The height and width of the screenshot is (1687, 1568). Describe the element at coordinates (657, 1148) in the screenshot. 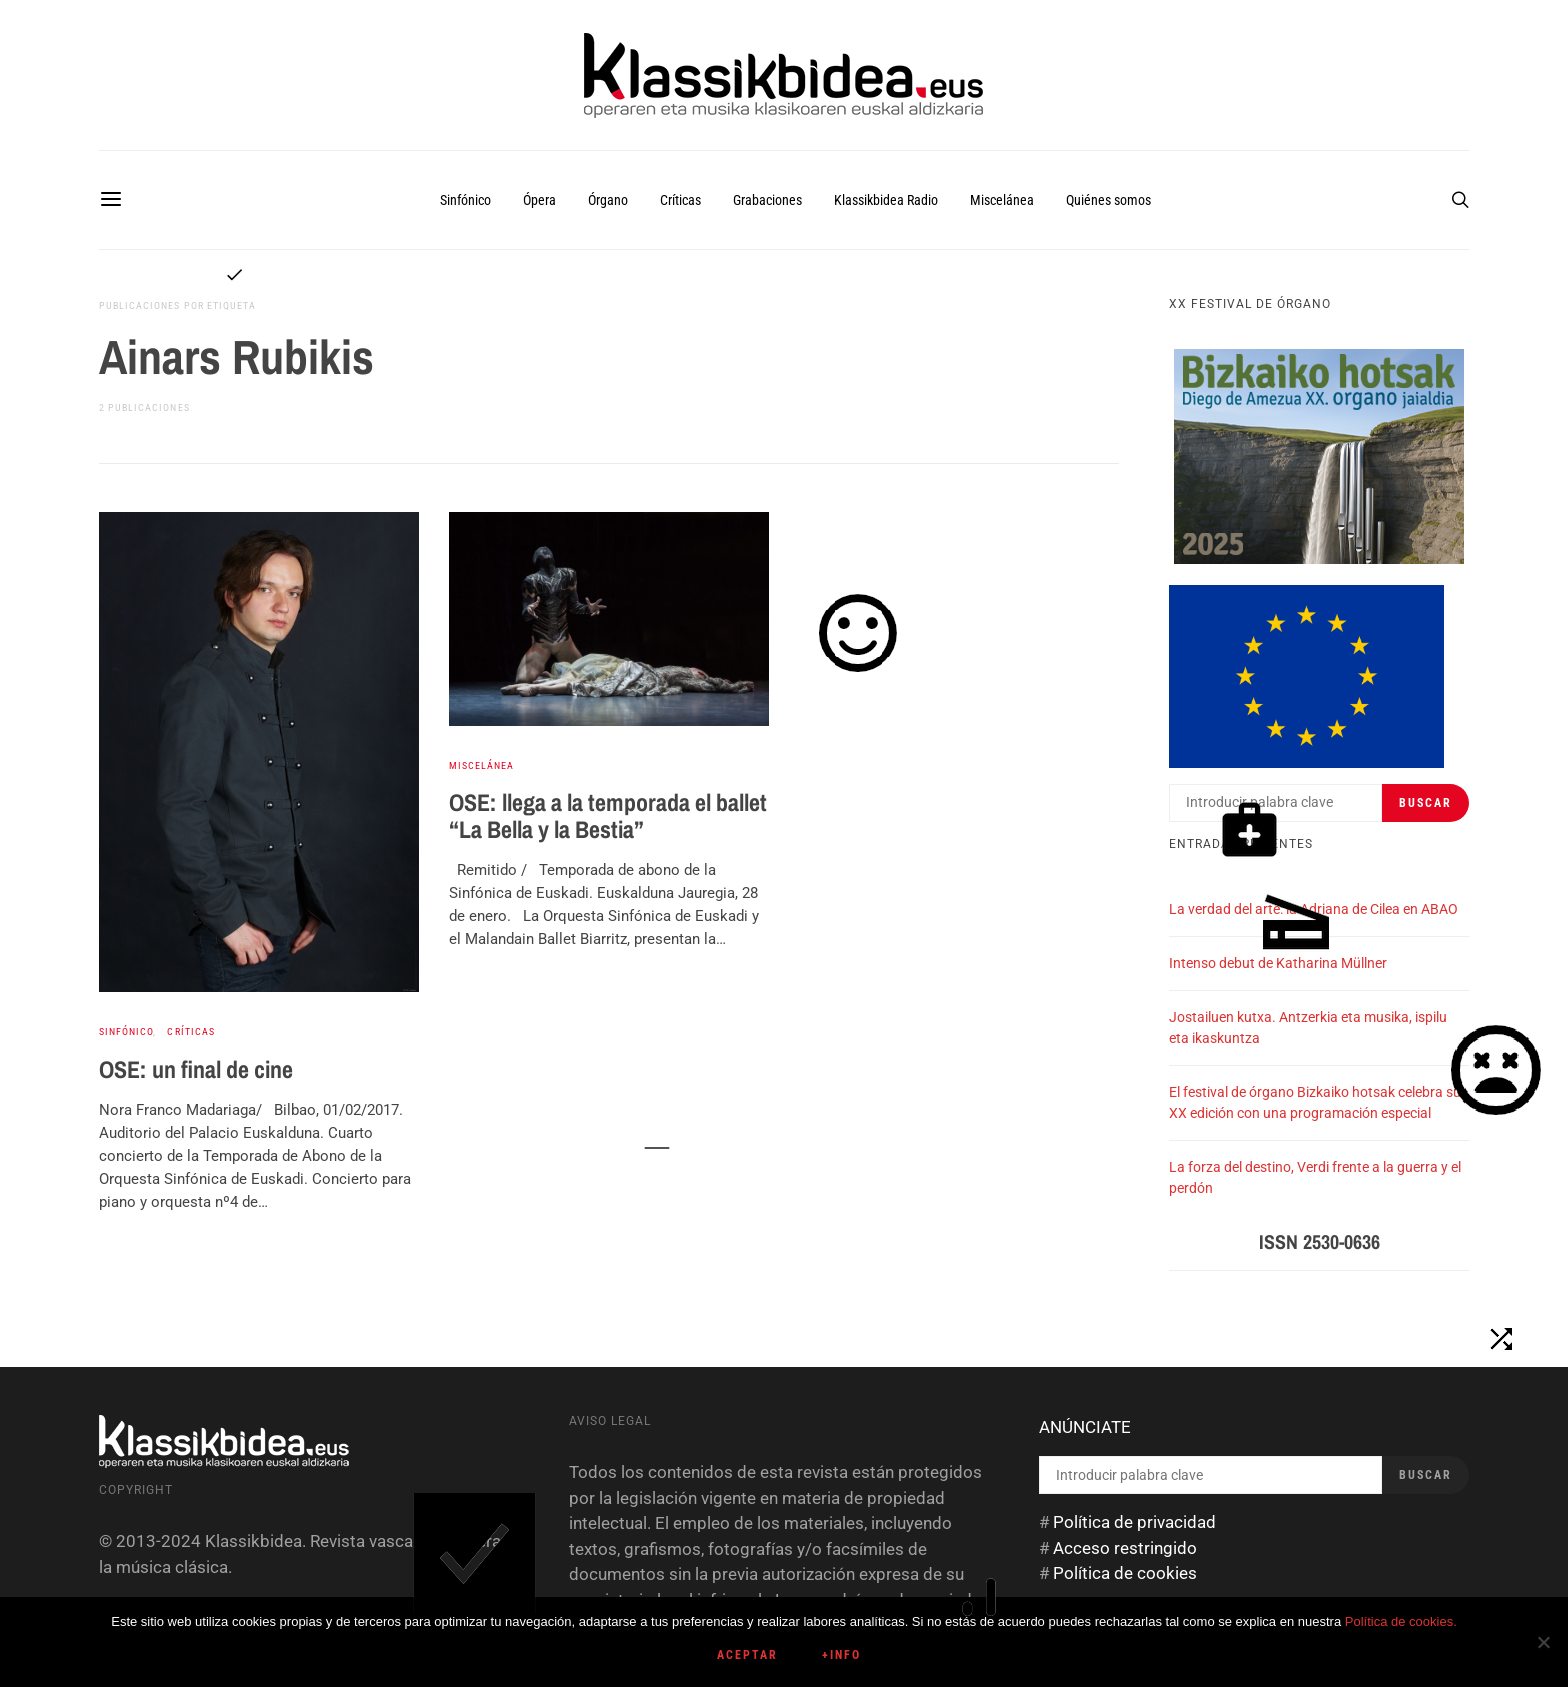

I see `decrease quantity or value` at that location.